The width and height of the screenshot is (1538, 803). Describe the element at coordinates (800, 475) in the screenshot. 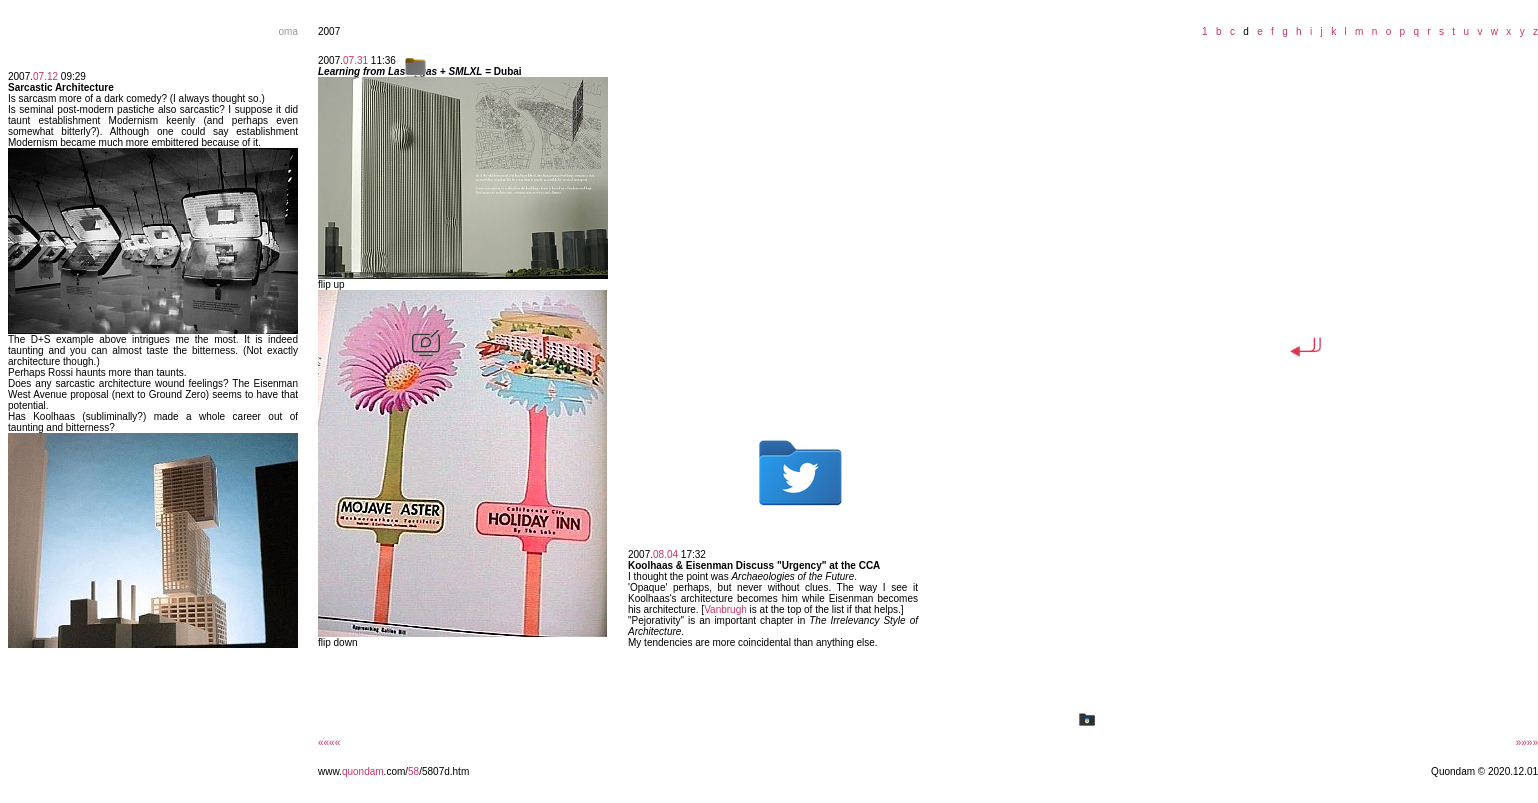

I see `open folder containing Twitter-related files` at that location.